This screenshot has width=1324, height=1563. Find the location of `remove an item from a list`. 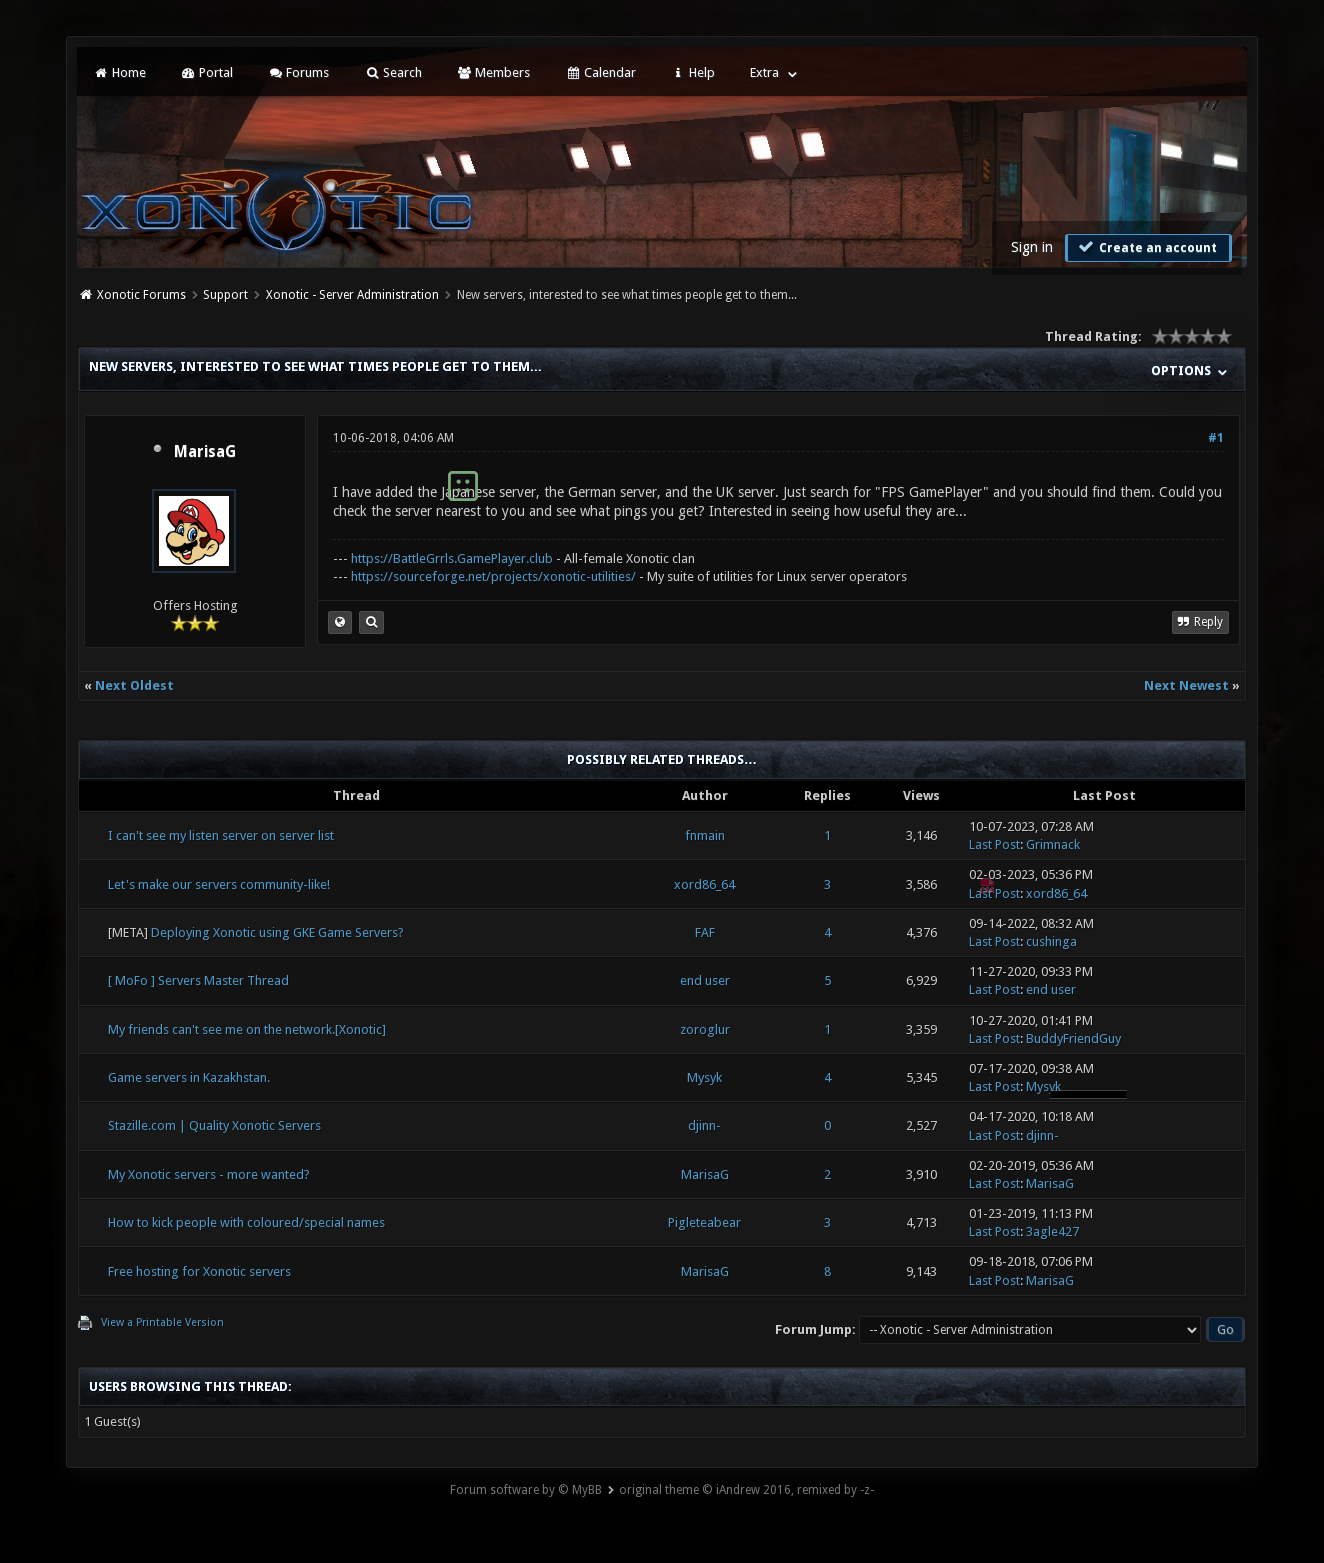

remove an item from a list is located at coordinates (1088, 1094).